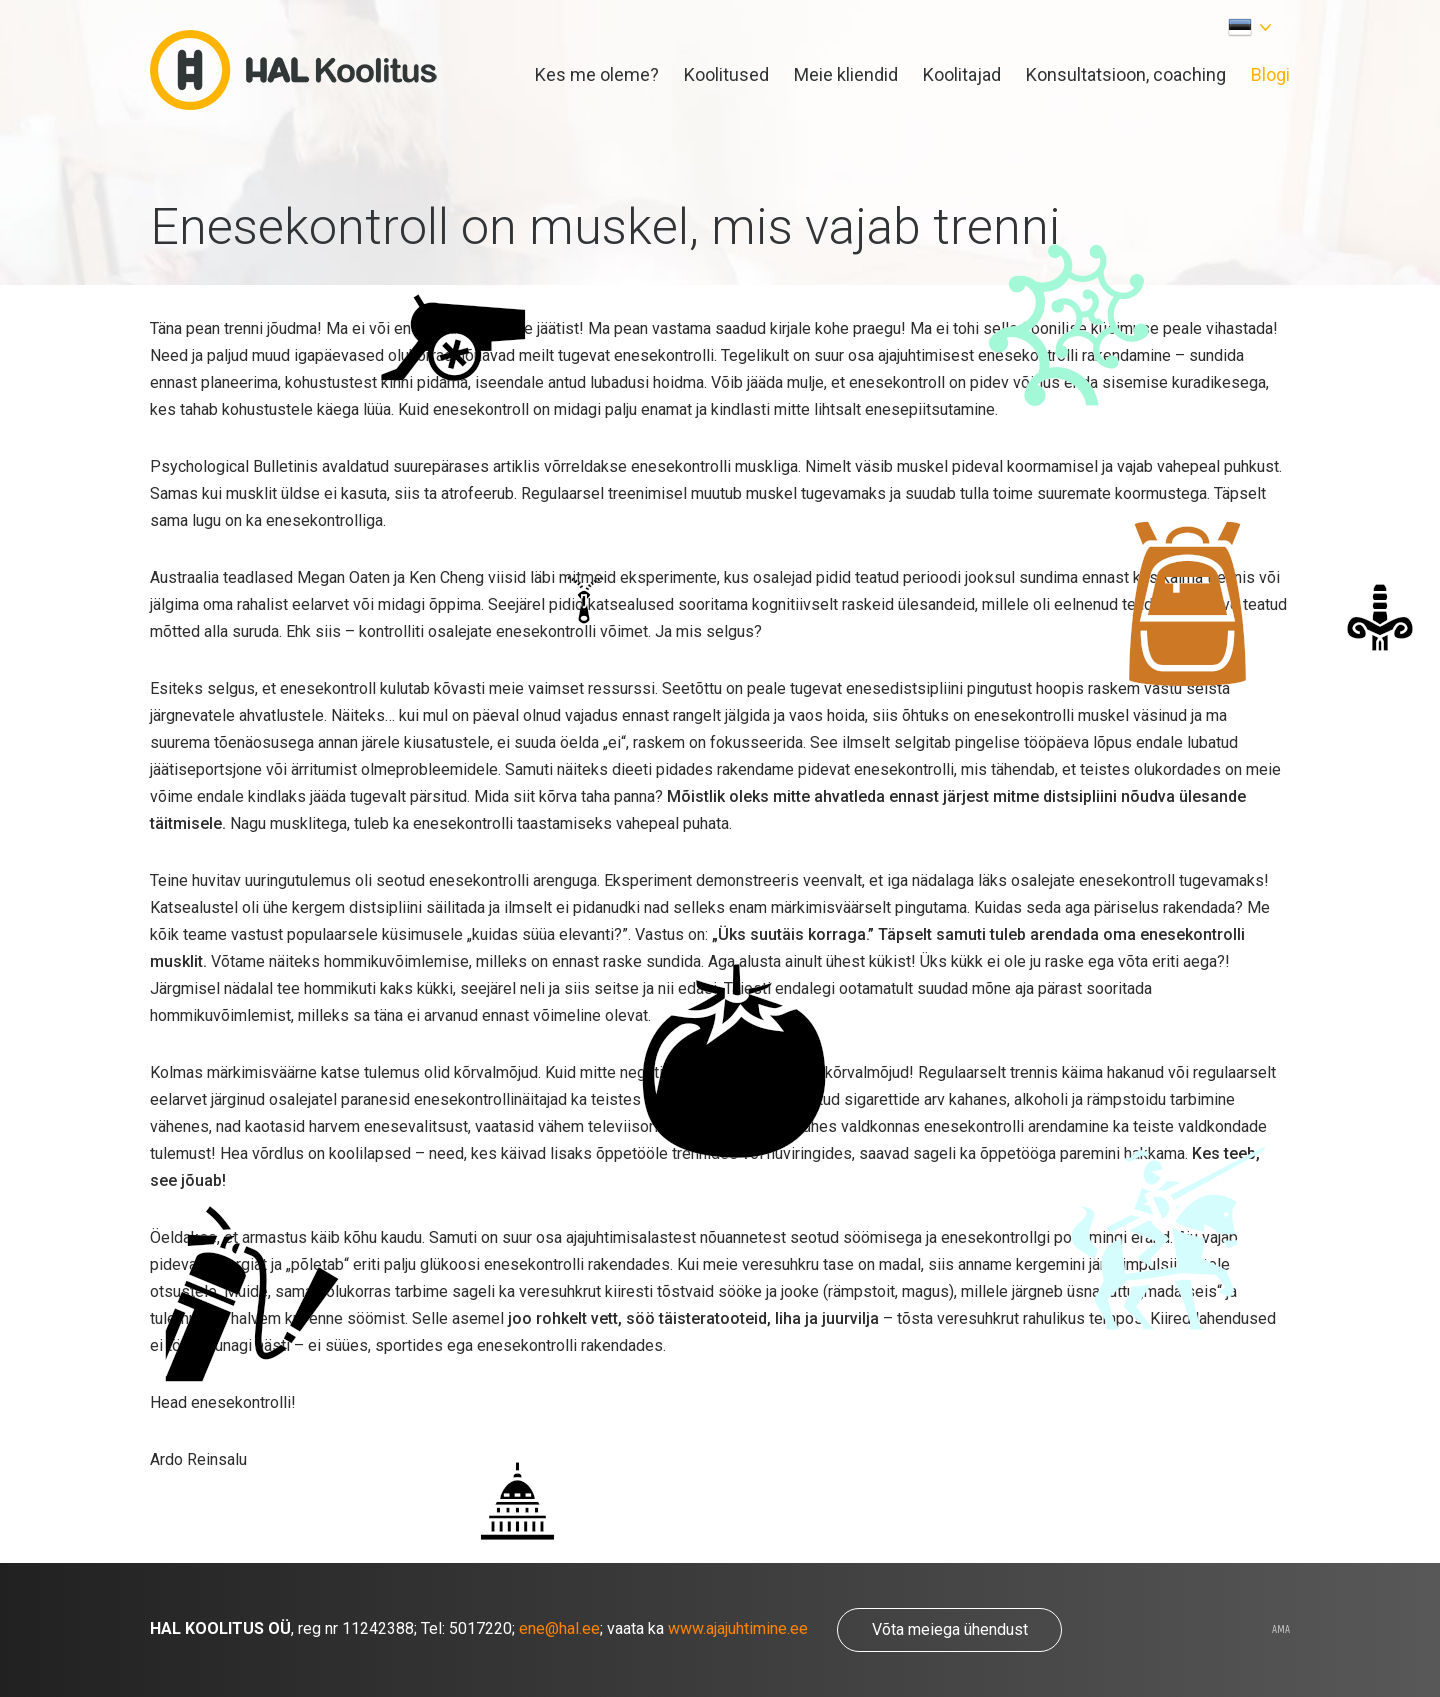  Describe the element at coordinates (453, 337) in the screenshot. I see `fire or launch projectile in game` at that location.